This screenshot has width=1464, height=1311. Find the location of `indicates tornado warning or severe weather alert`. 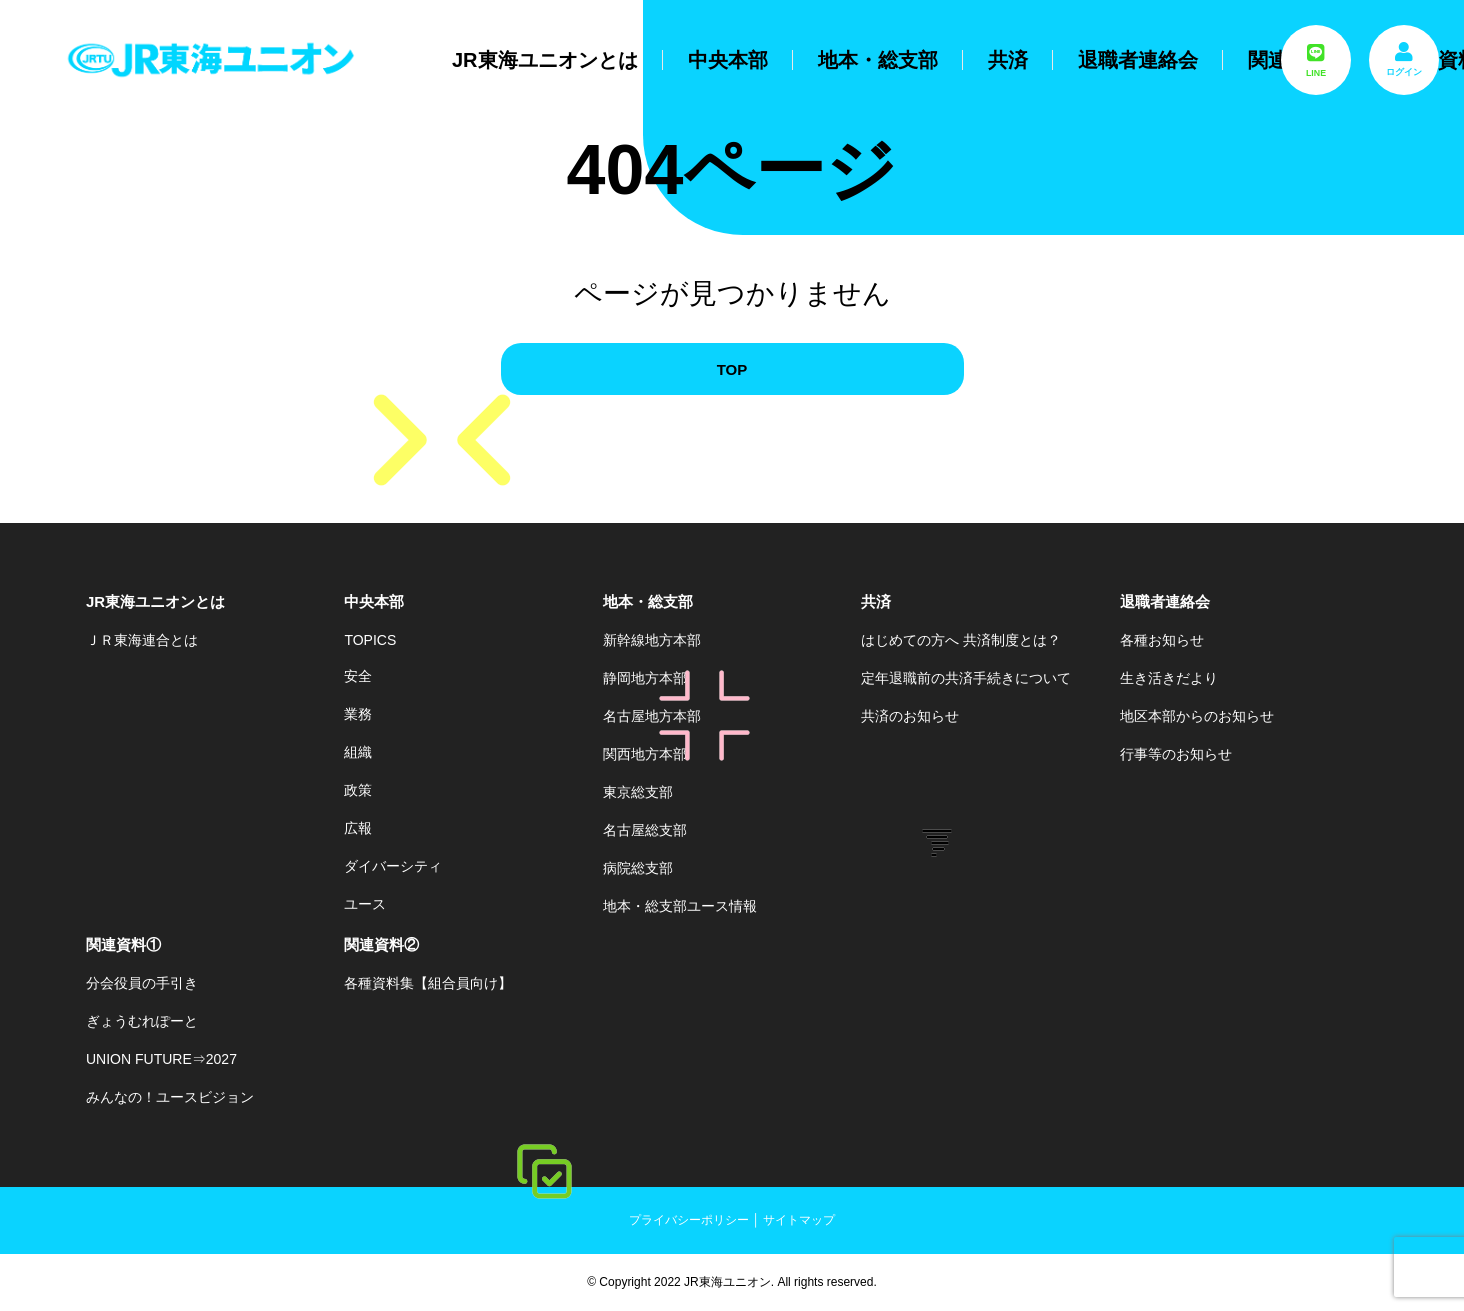

indicates tornado warning or severe weather alert is located at coordinates (937, 843).